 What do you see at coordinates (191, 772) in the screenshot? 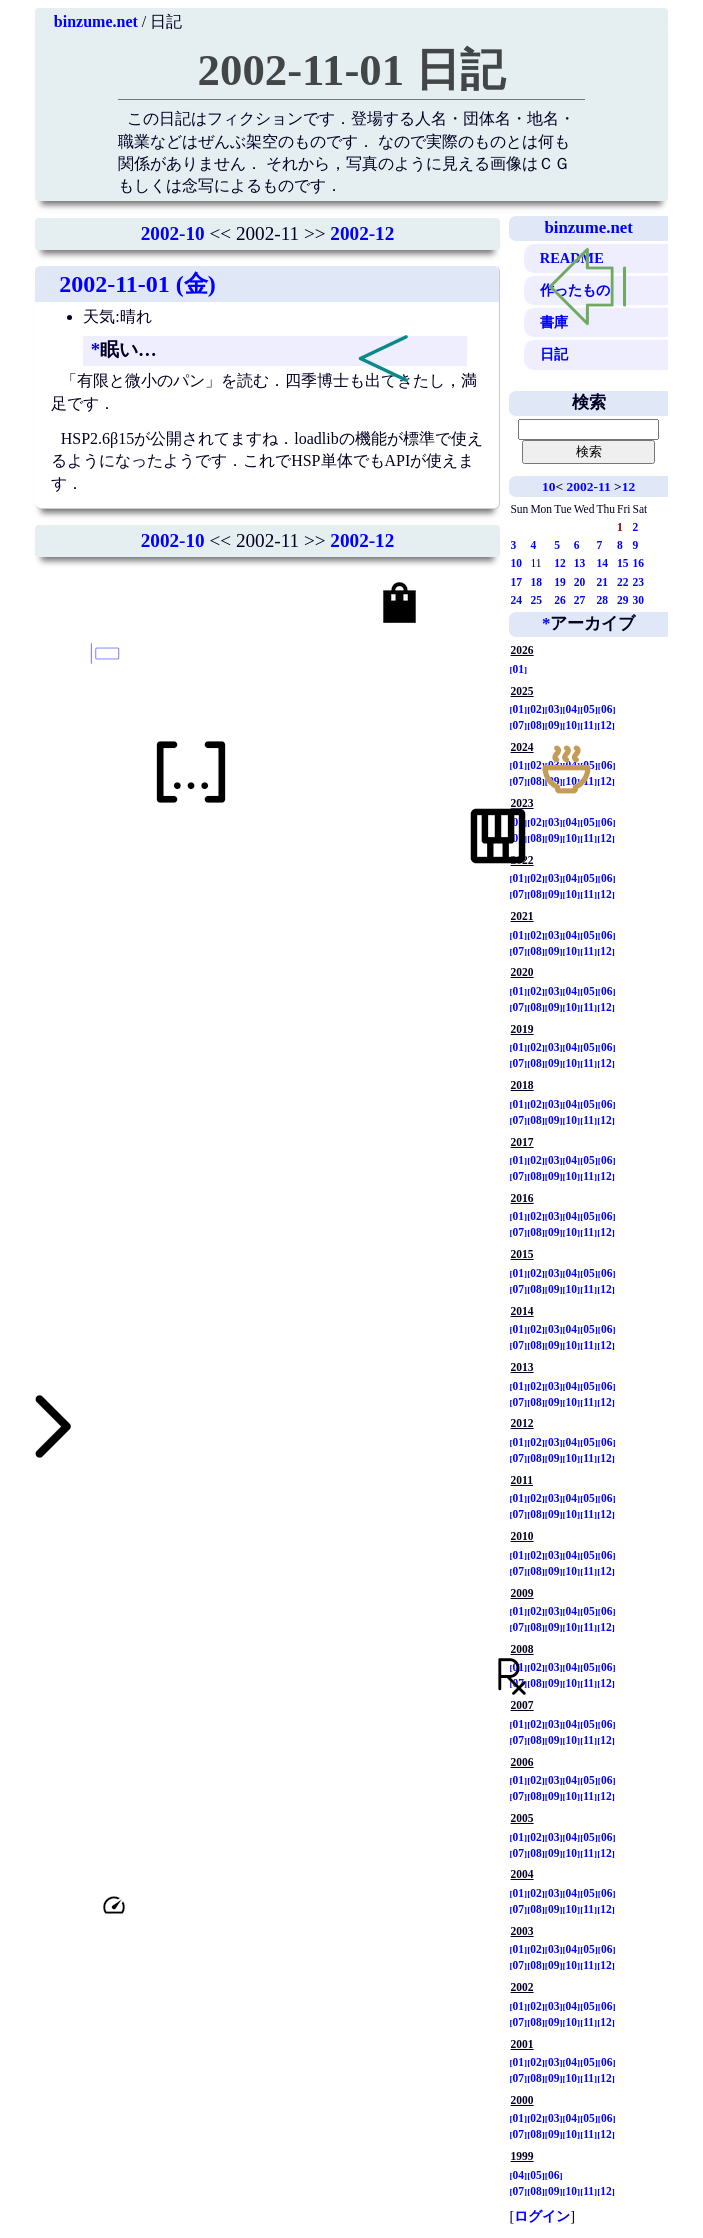
I see `contains or groups related content` at bounding box center [191, 772].